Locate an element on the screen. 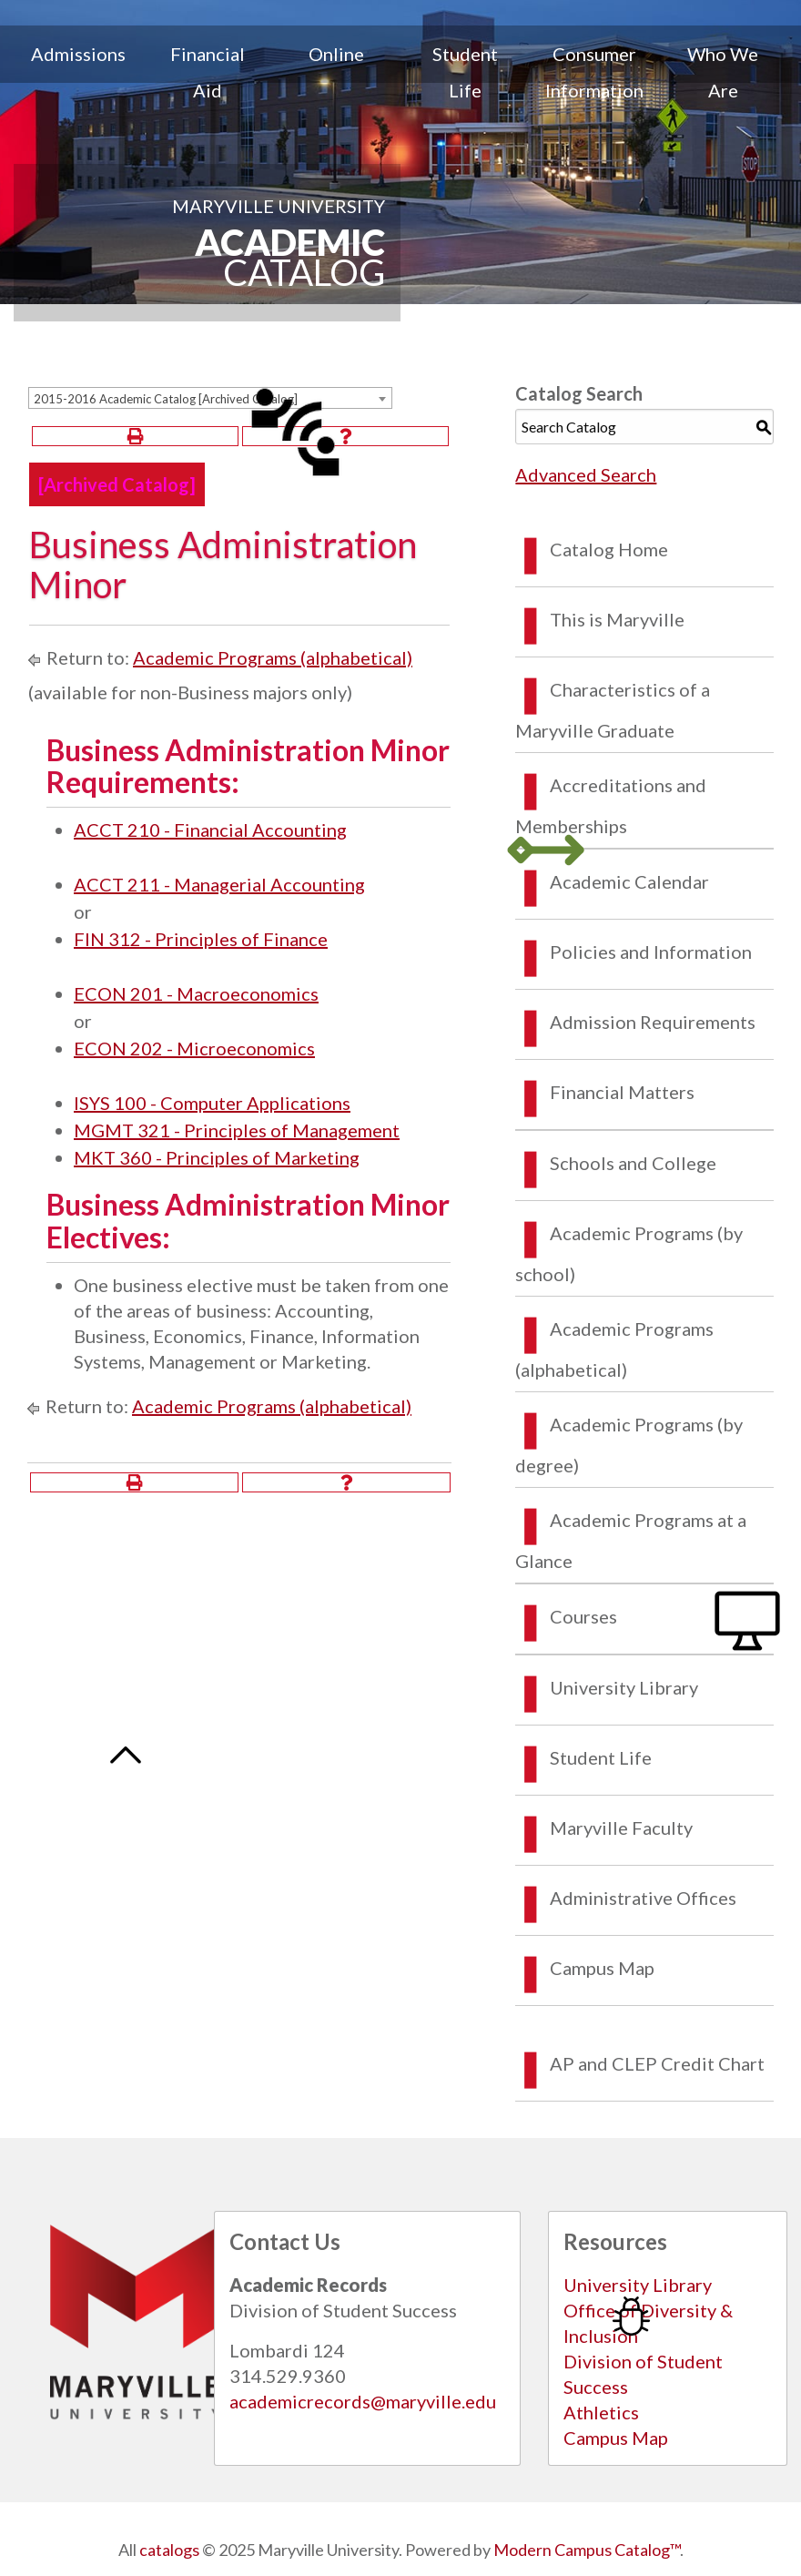 Image resolution: width=801 pixels, height=2576 pixels. collapse an expanded section is located at coordinates (126, 1755).